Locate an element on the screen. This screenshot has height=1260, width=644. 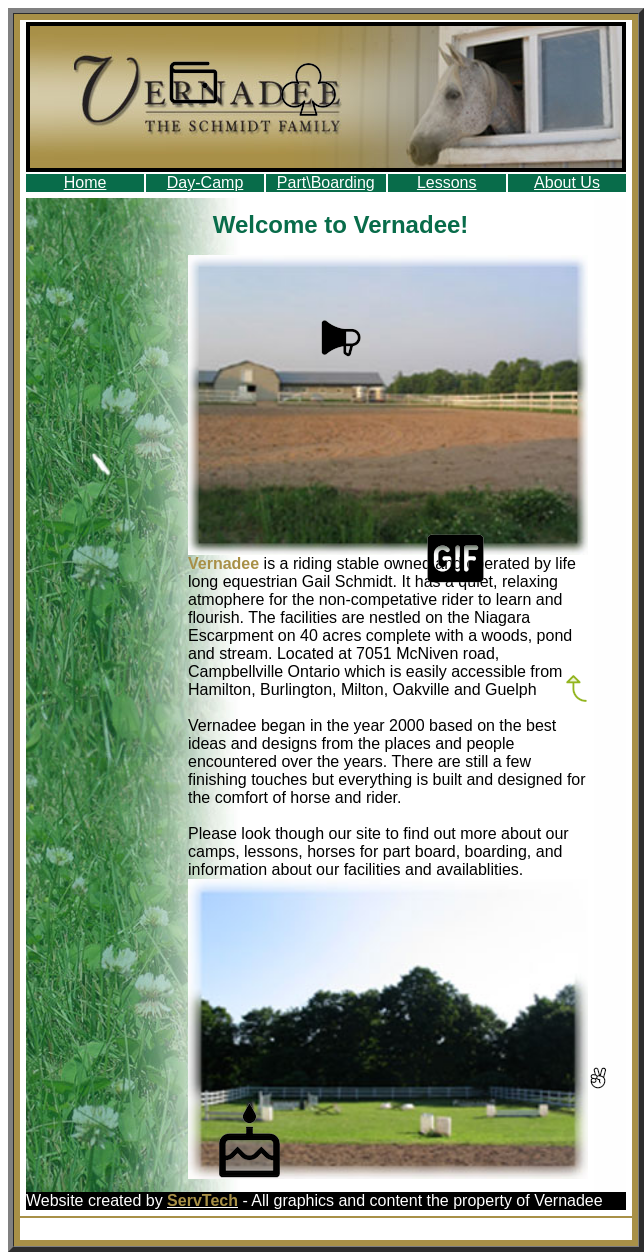
view birthday or celebration events is located at coordinates (249, 1143).